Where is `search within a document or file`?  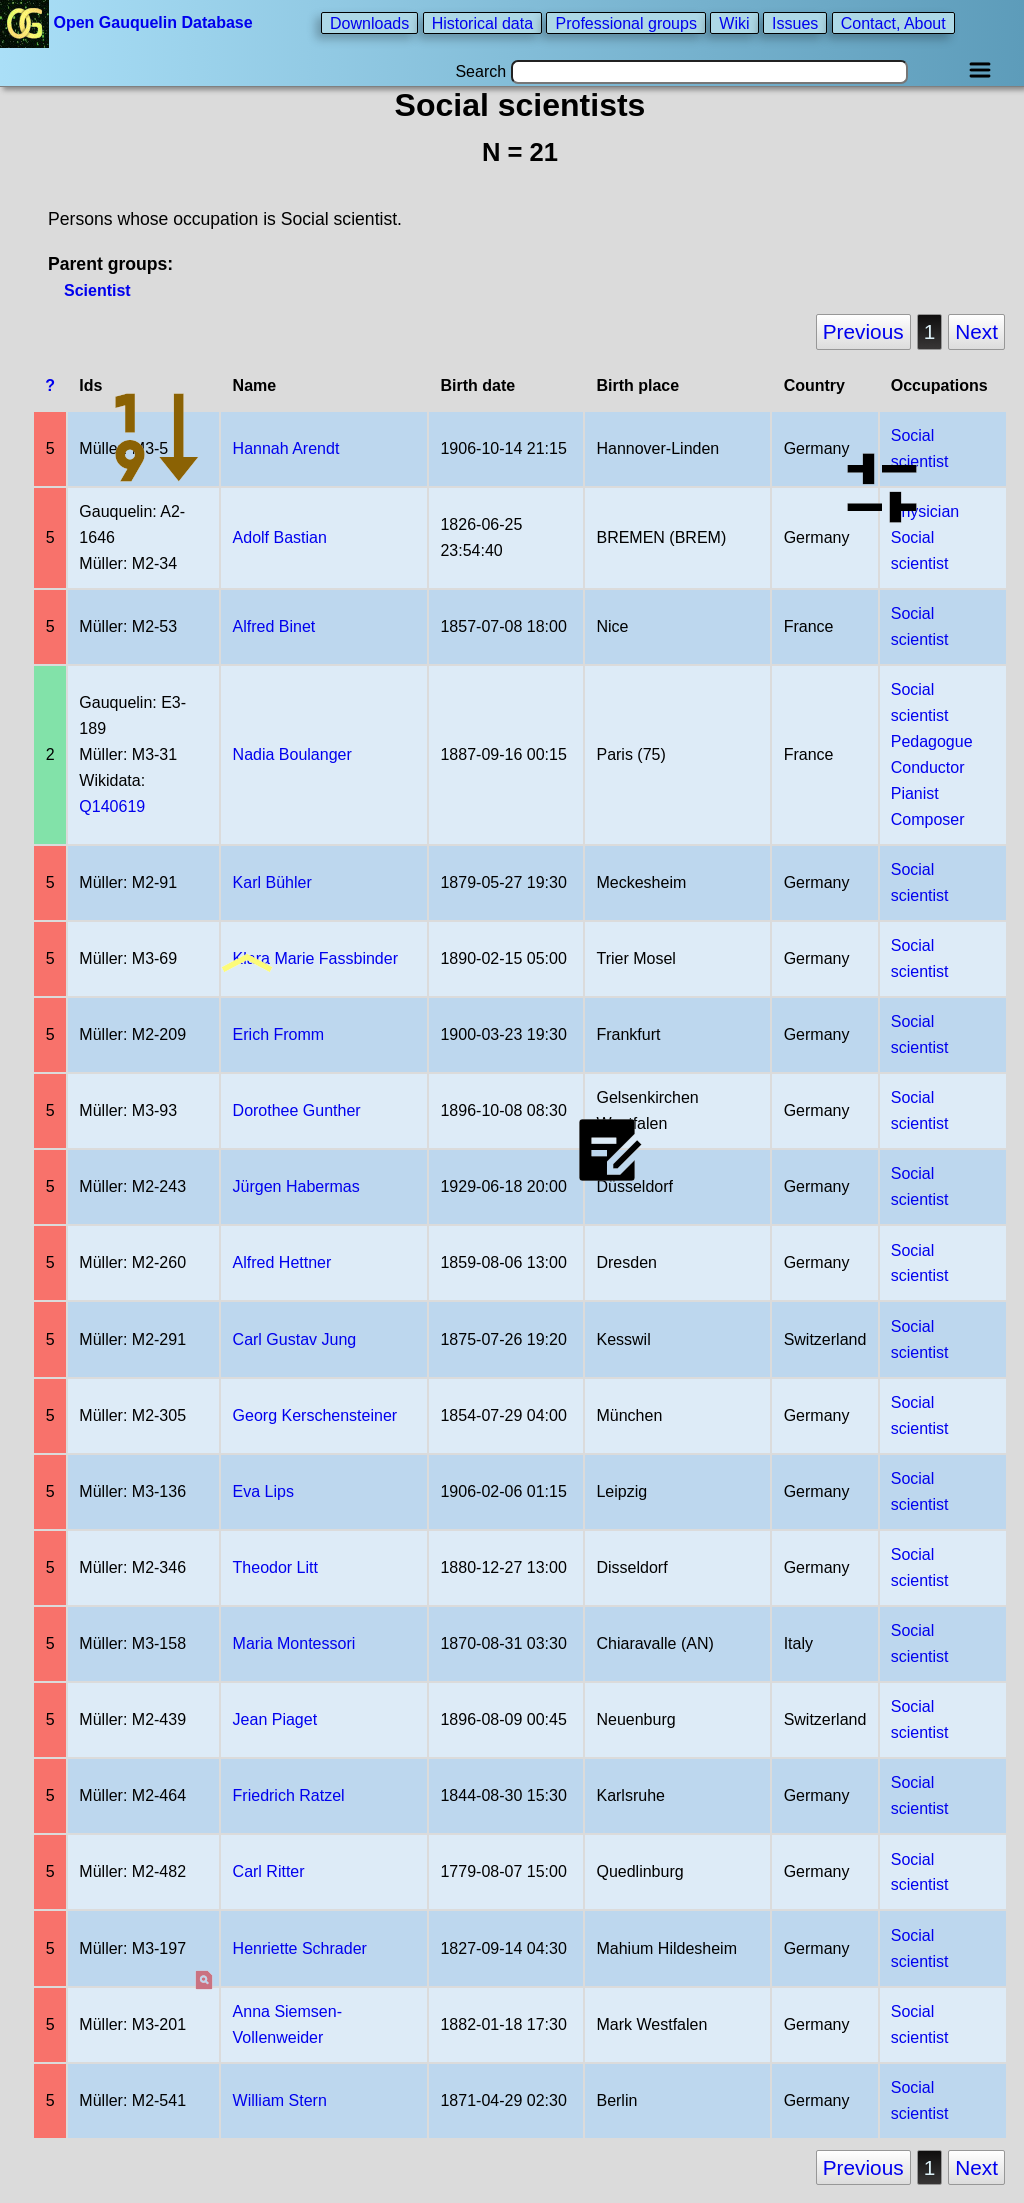
search within a document or file is located at coordinates (204, 1980).